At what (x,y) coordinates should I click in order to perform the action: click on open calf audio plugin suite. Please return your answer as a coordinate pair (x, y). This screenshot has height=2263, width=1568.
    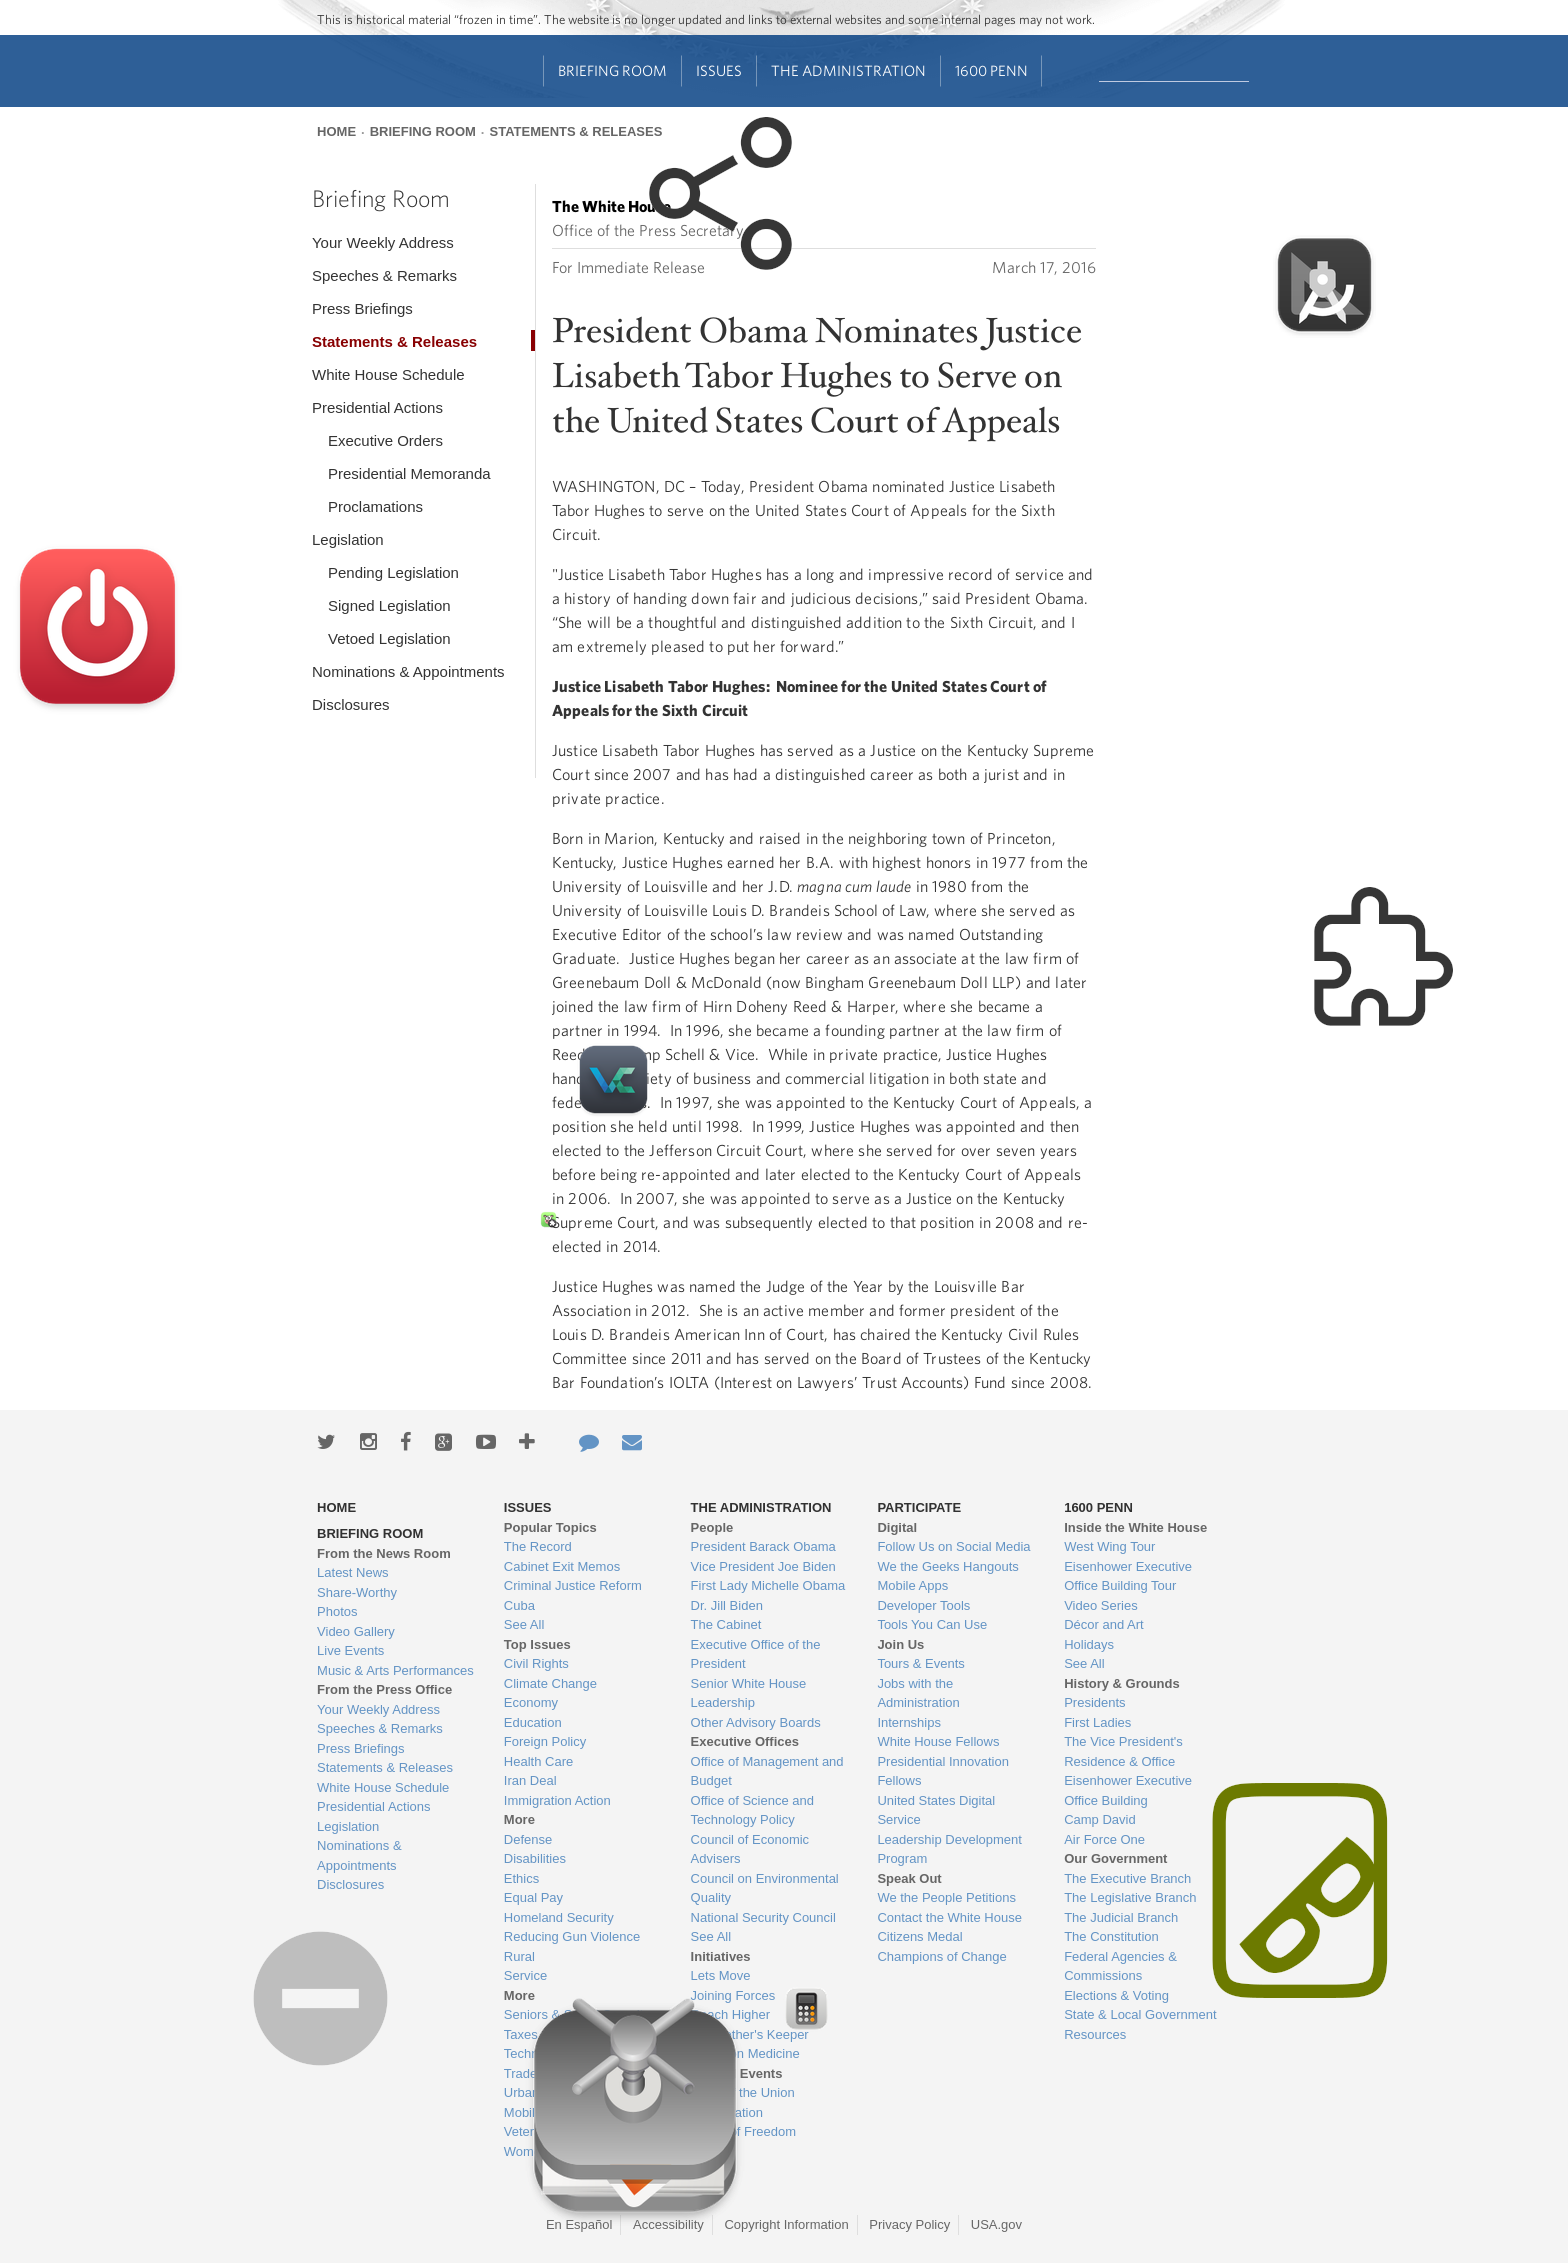
    Looking at the image, I should click on (548, 1219).